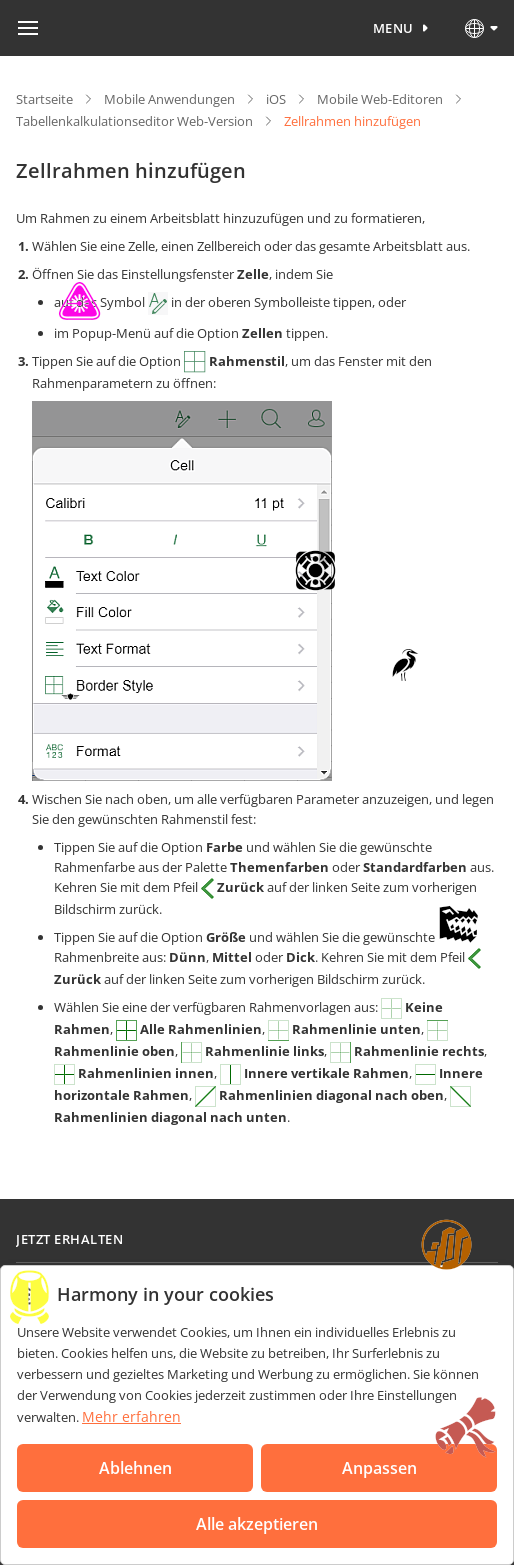  I want to click on heron bird icon for wildlife or nature category, so click(405, 664).